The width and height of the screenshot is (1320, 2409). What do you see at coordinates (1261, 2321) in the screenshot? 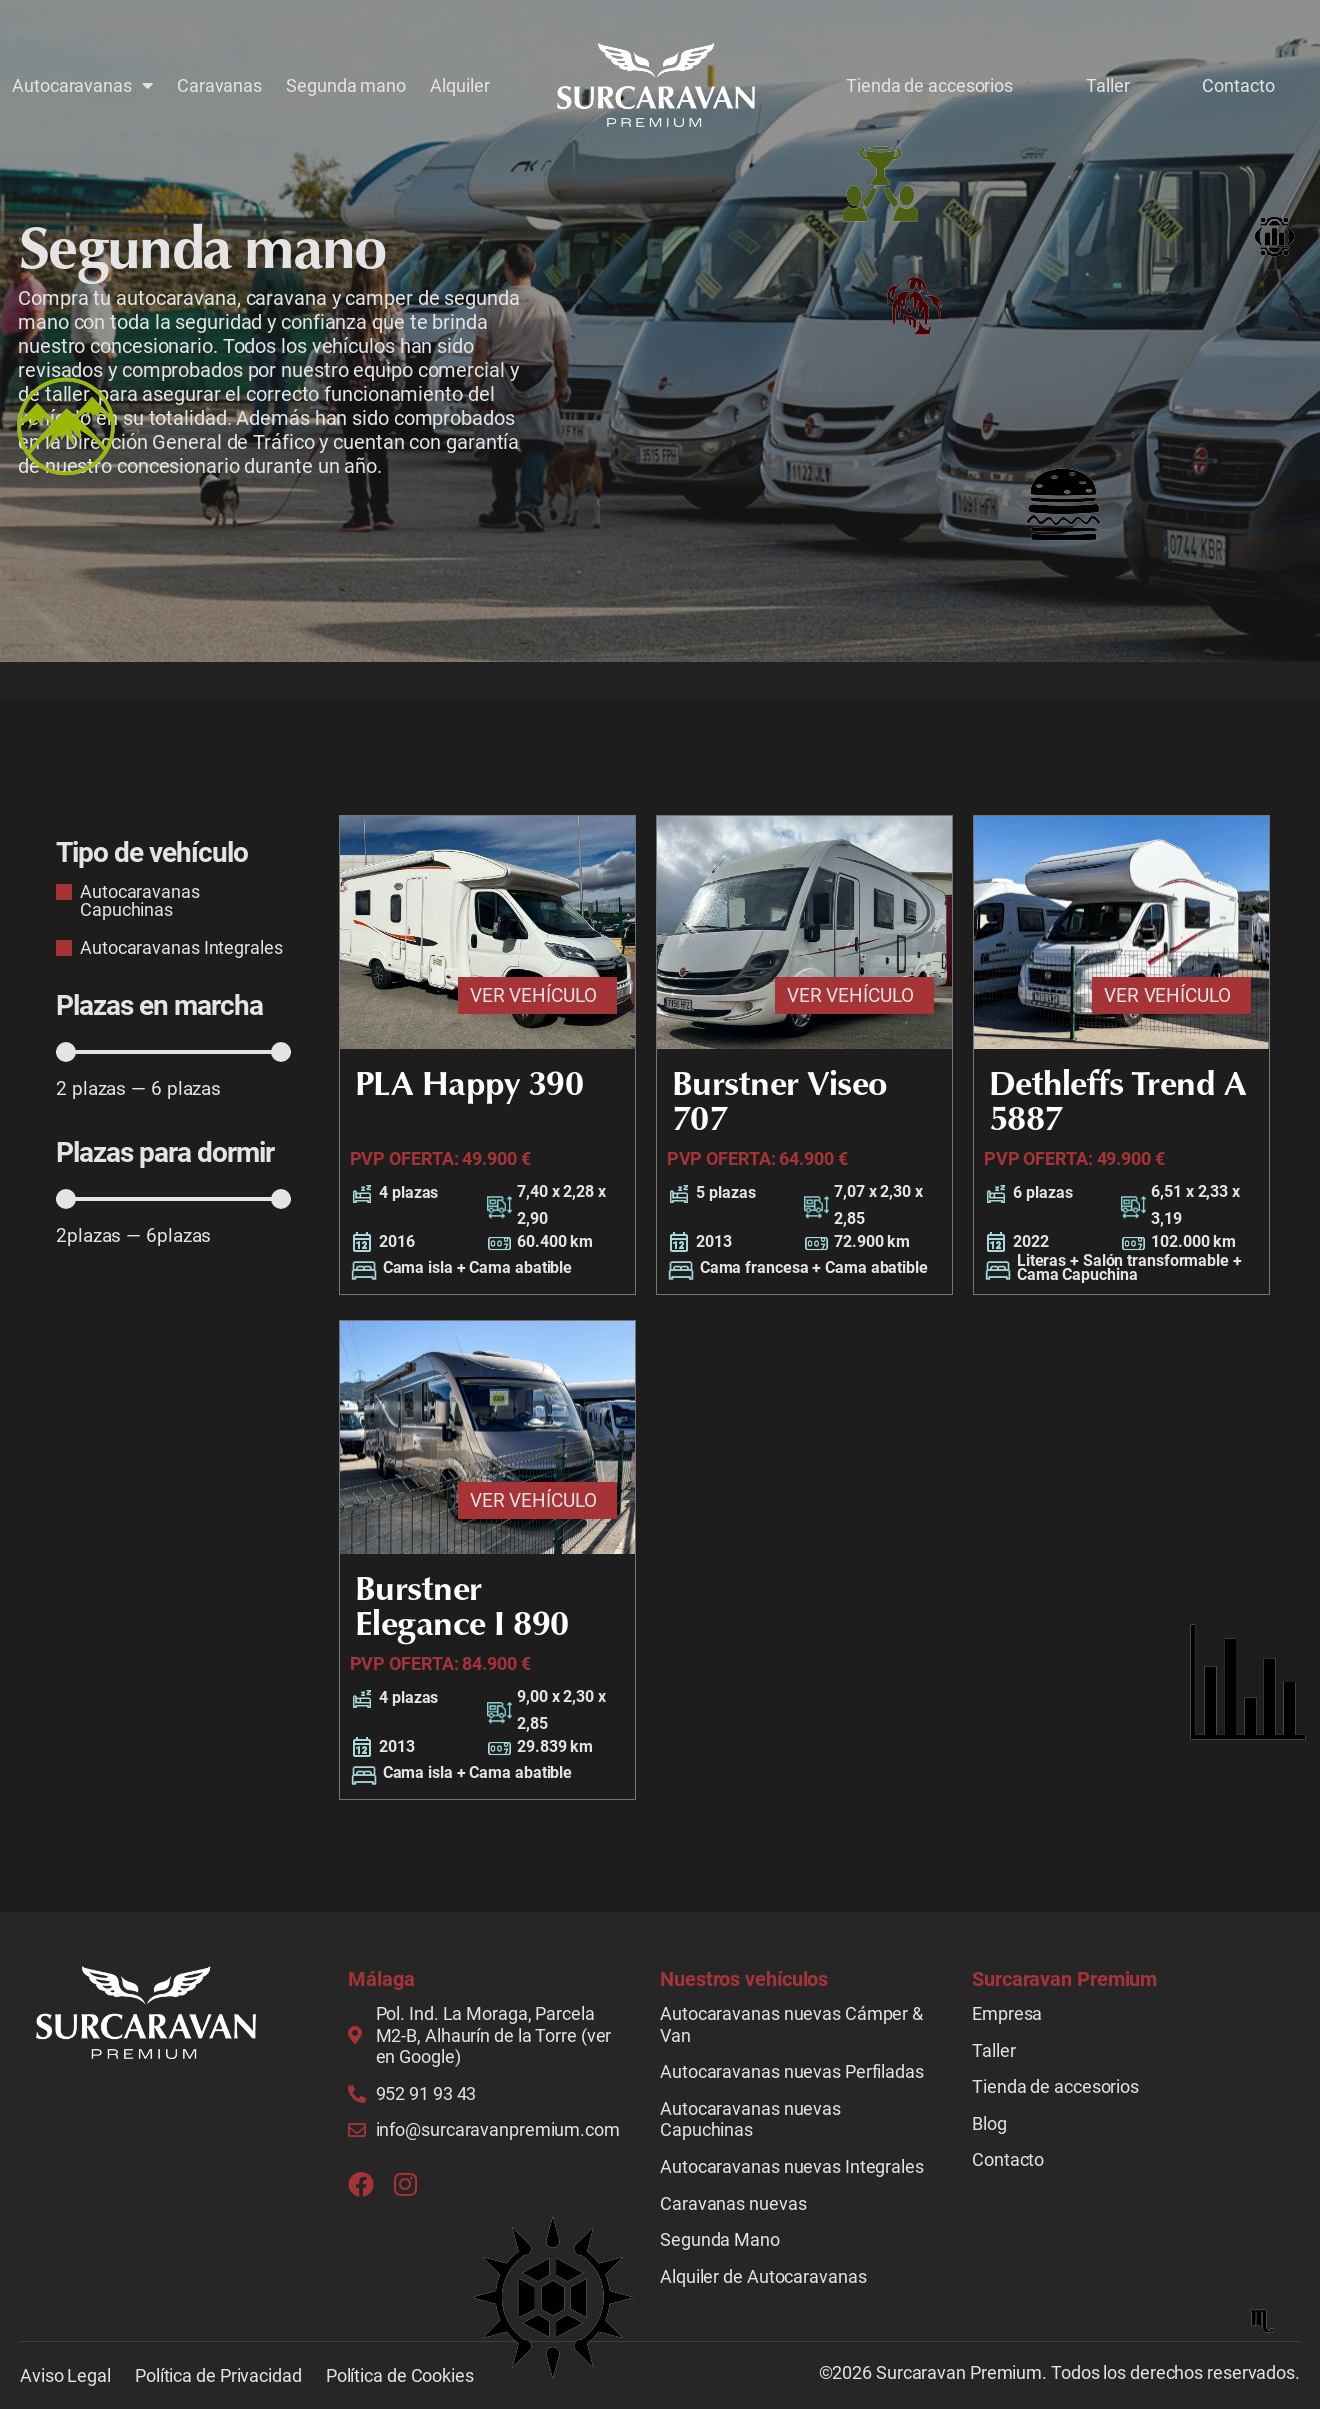
I see `view scorpio zodiac sign` at bounding box center [1261, 2321].